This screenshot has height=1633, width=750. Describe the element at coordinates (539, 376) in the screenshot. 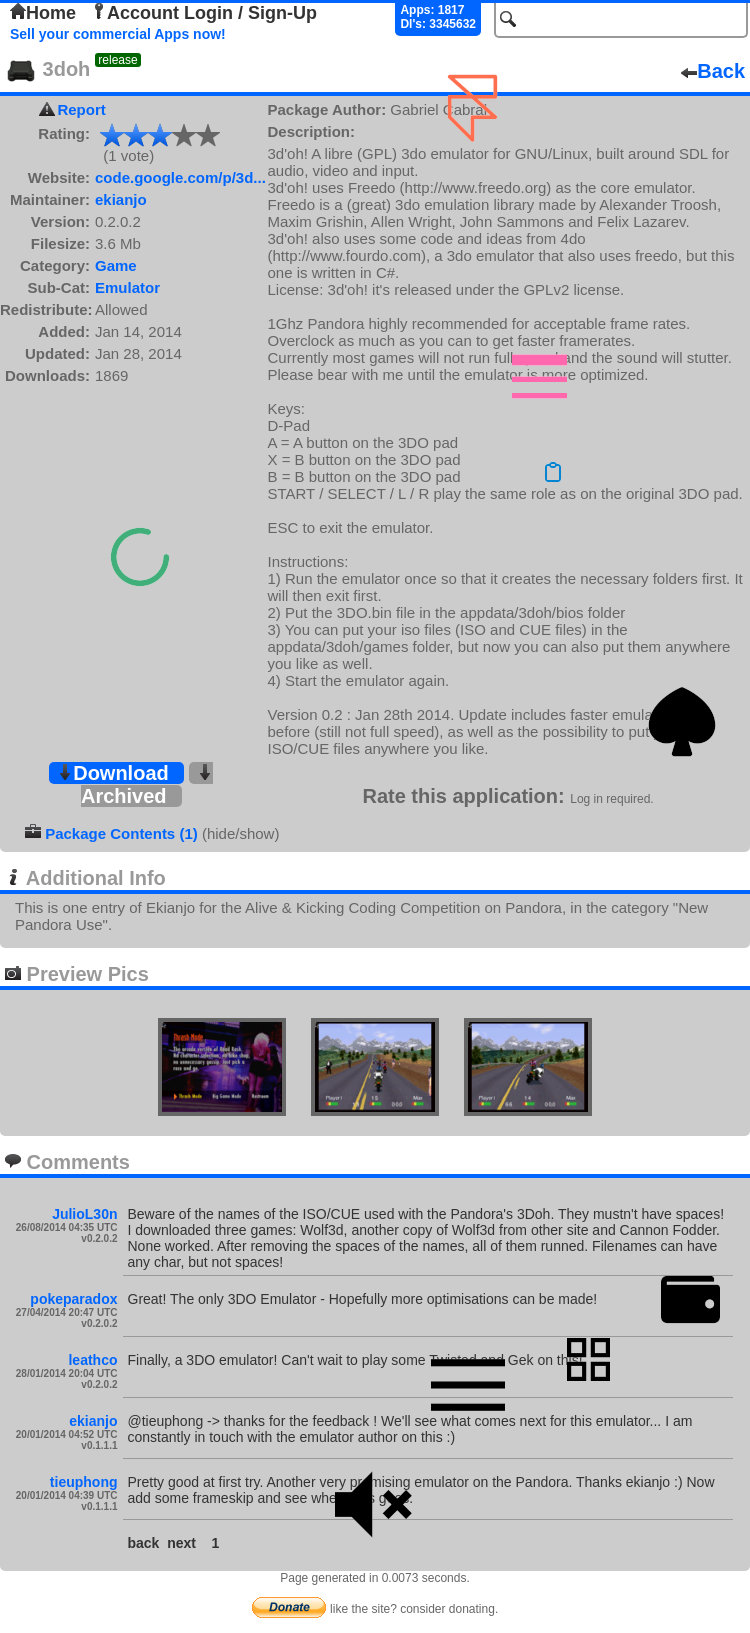

I see `view queue or playlist` at that location.